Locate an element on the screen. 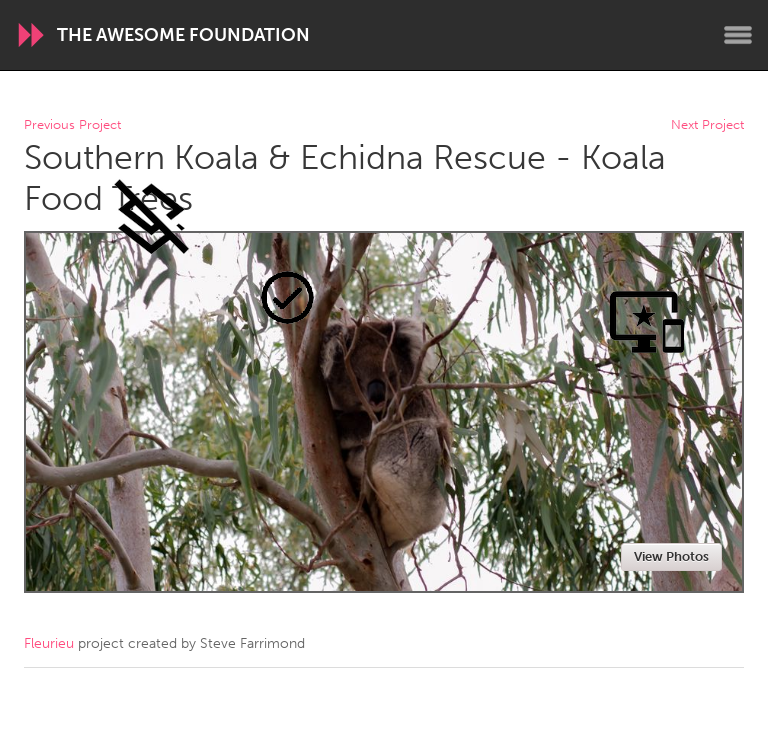 The width and height of the screenshot is (768, 746). view synced or connected devices is located at coordinates (647, 322).